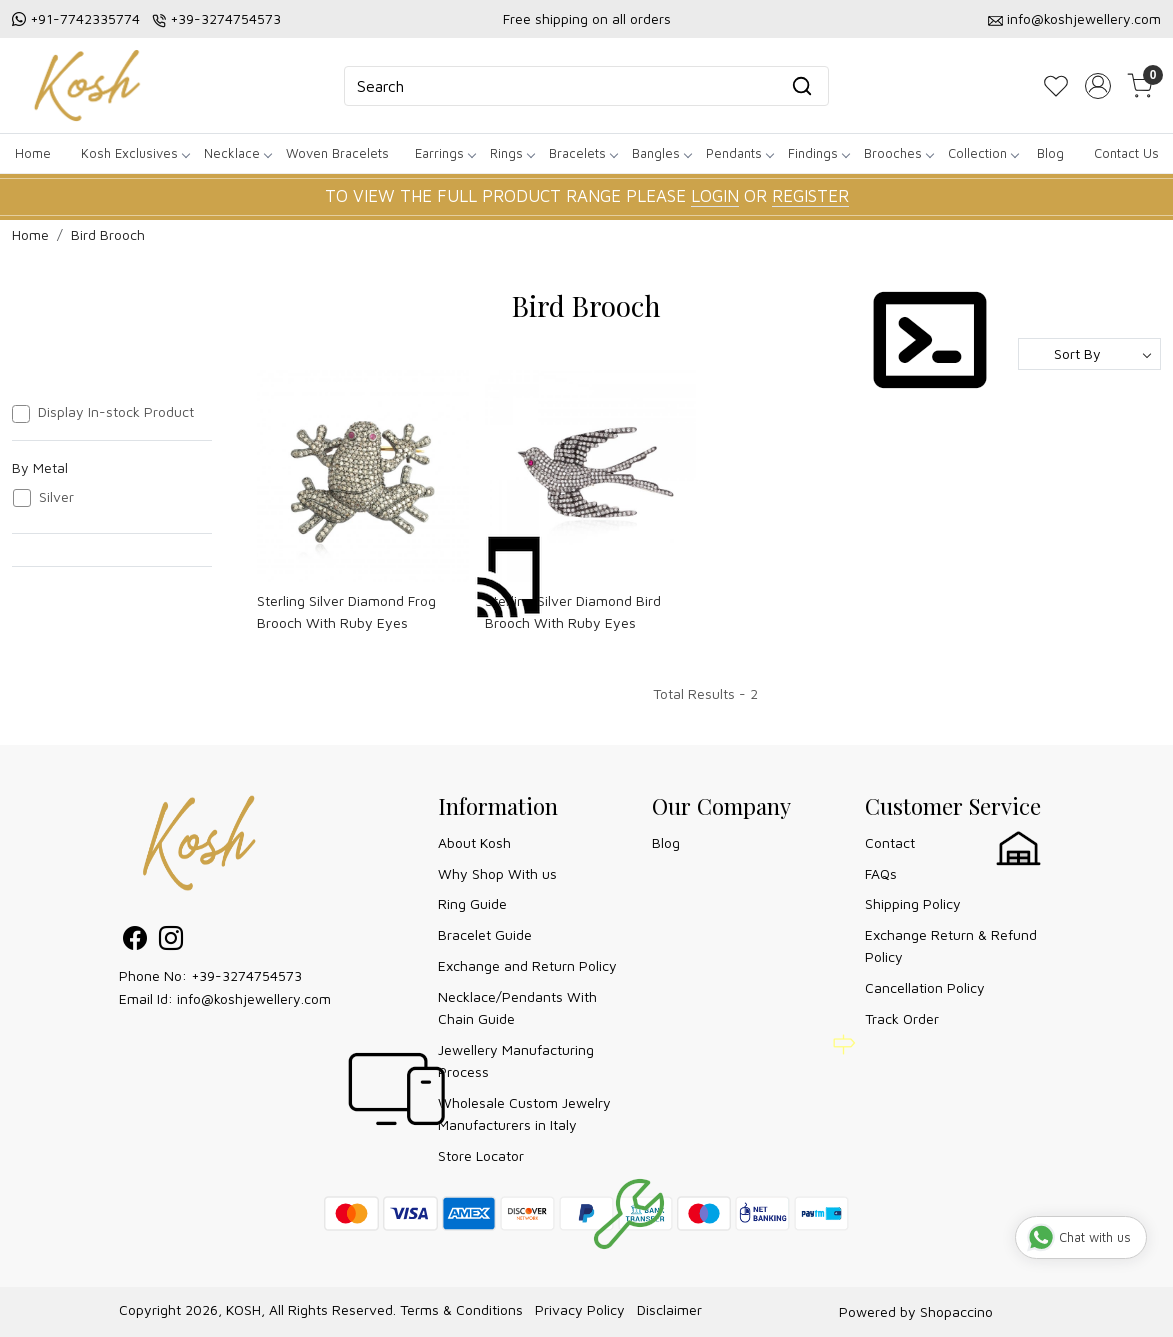 This screenshot has height=1337, width=1173. Describe the element at coordinates (930, 340) in the screenshot. I see `open the command line terminal` at that location.